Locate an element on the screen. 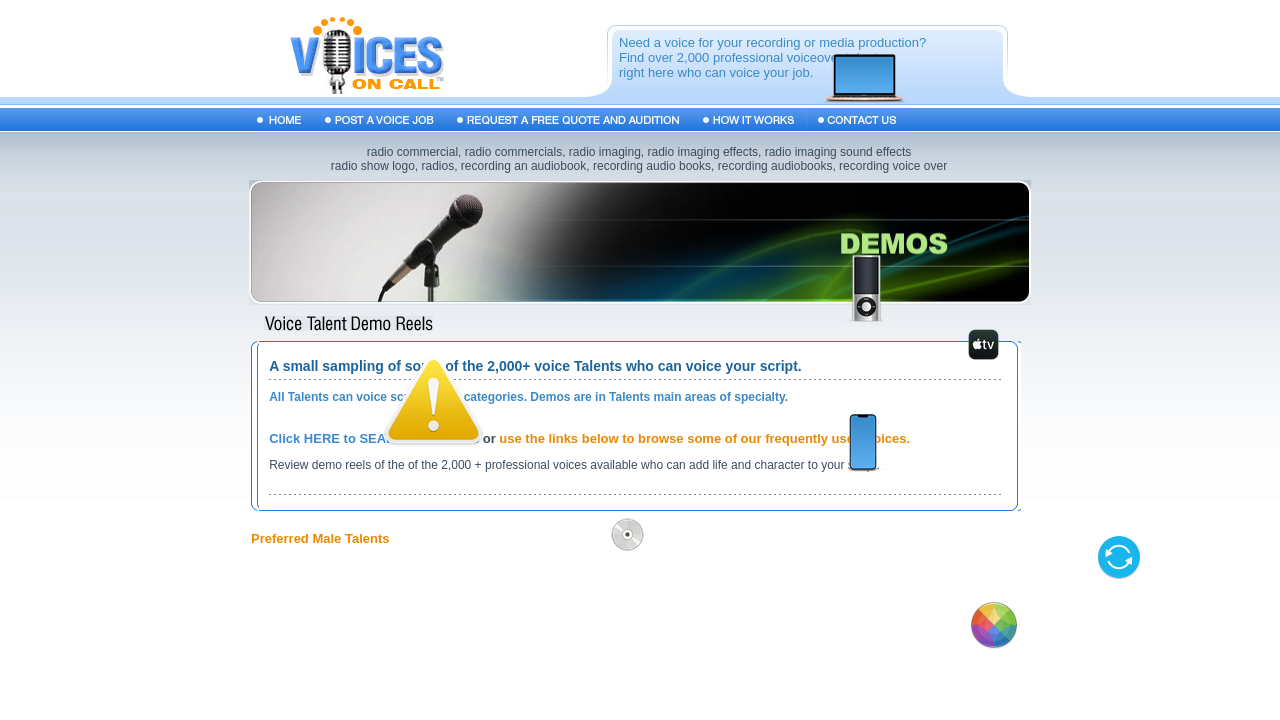  iPhone 13 device icon is located at coordinates (863, 443).